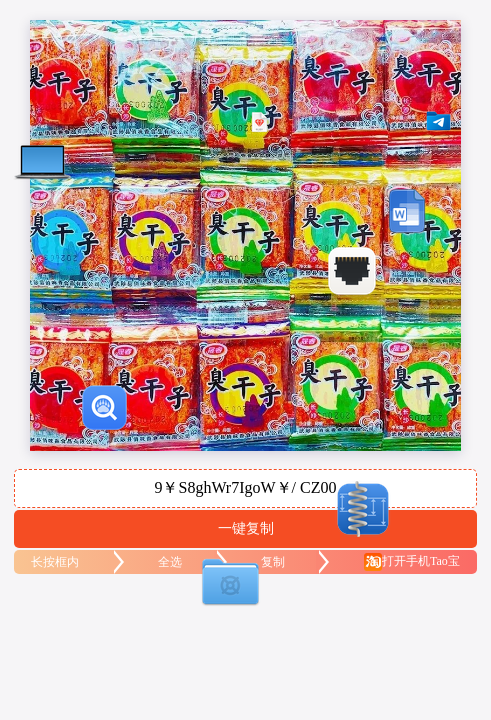 This screenshot has width=491, height=720. I want to click on open the Elastic app, so click(363, 509).